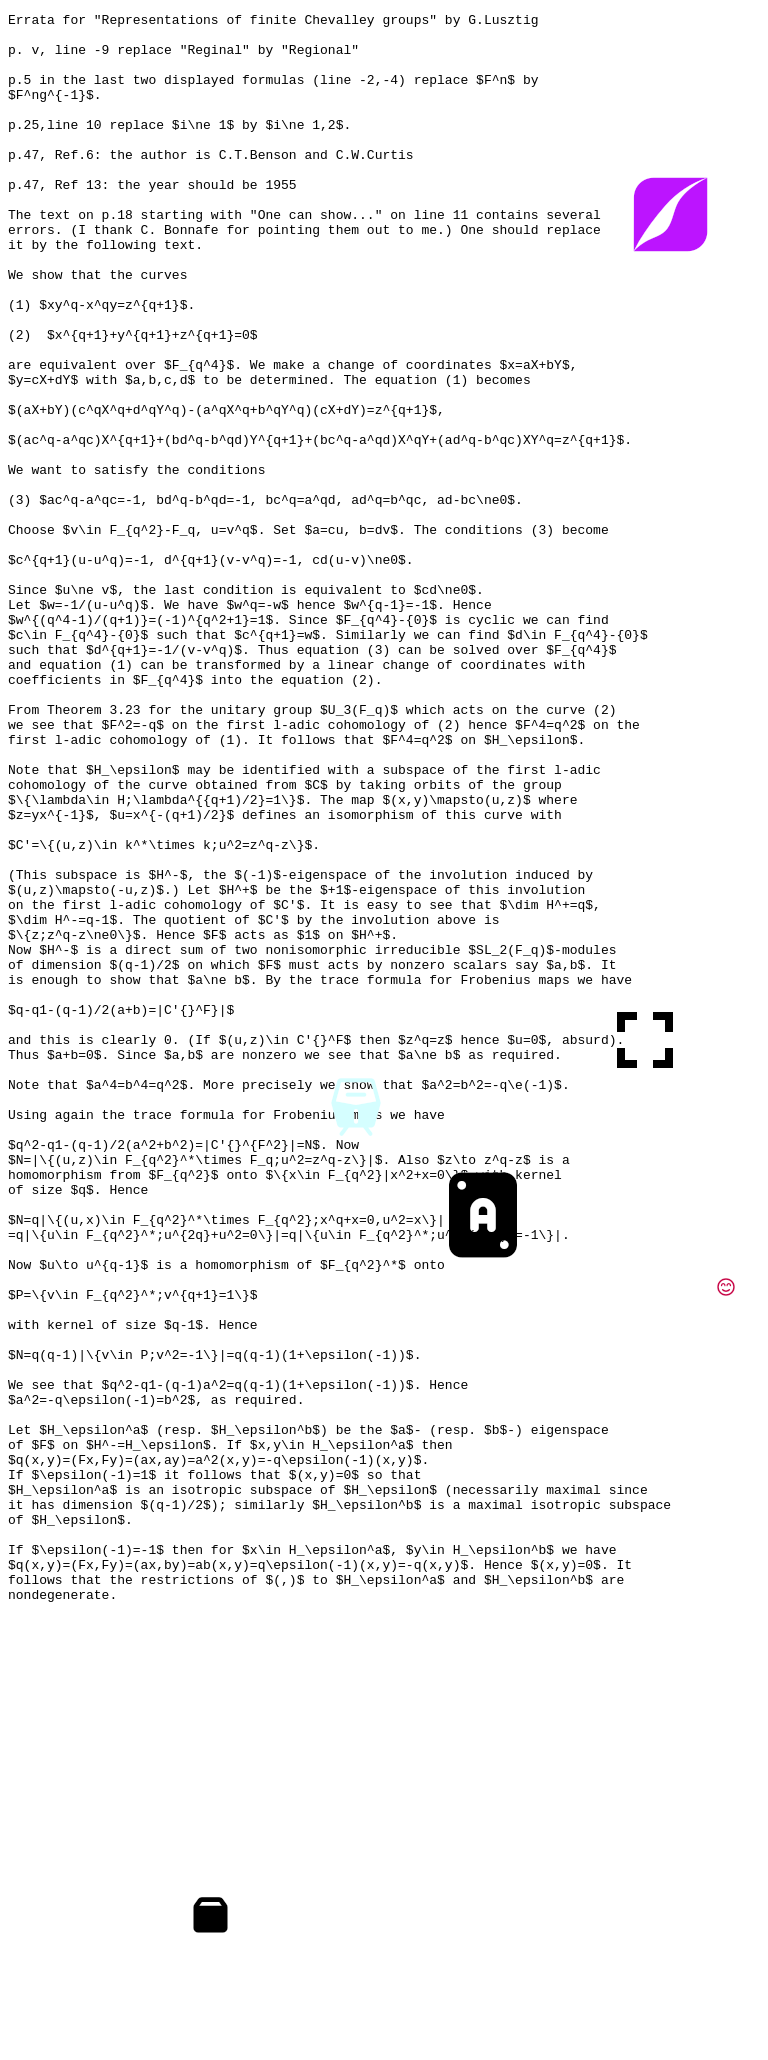 The height and width of the screenshot is (2060, 768). Describe the element at coordinates (645, 1040) in the screenshot. I see `expand to fullscreen mode` at that location.